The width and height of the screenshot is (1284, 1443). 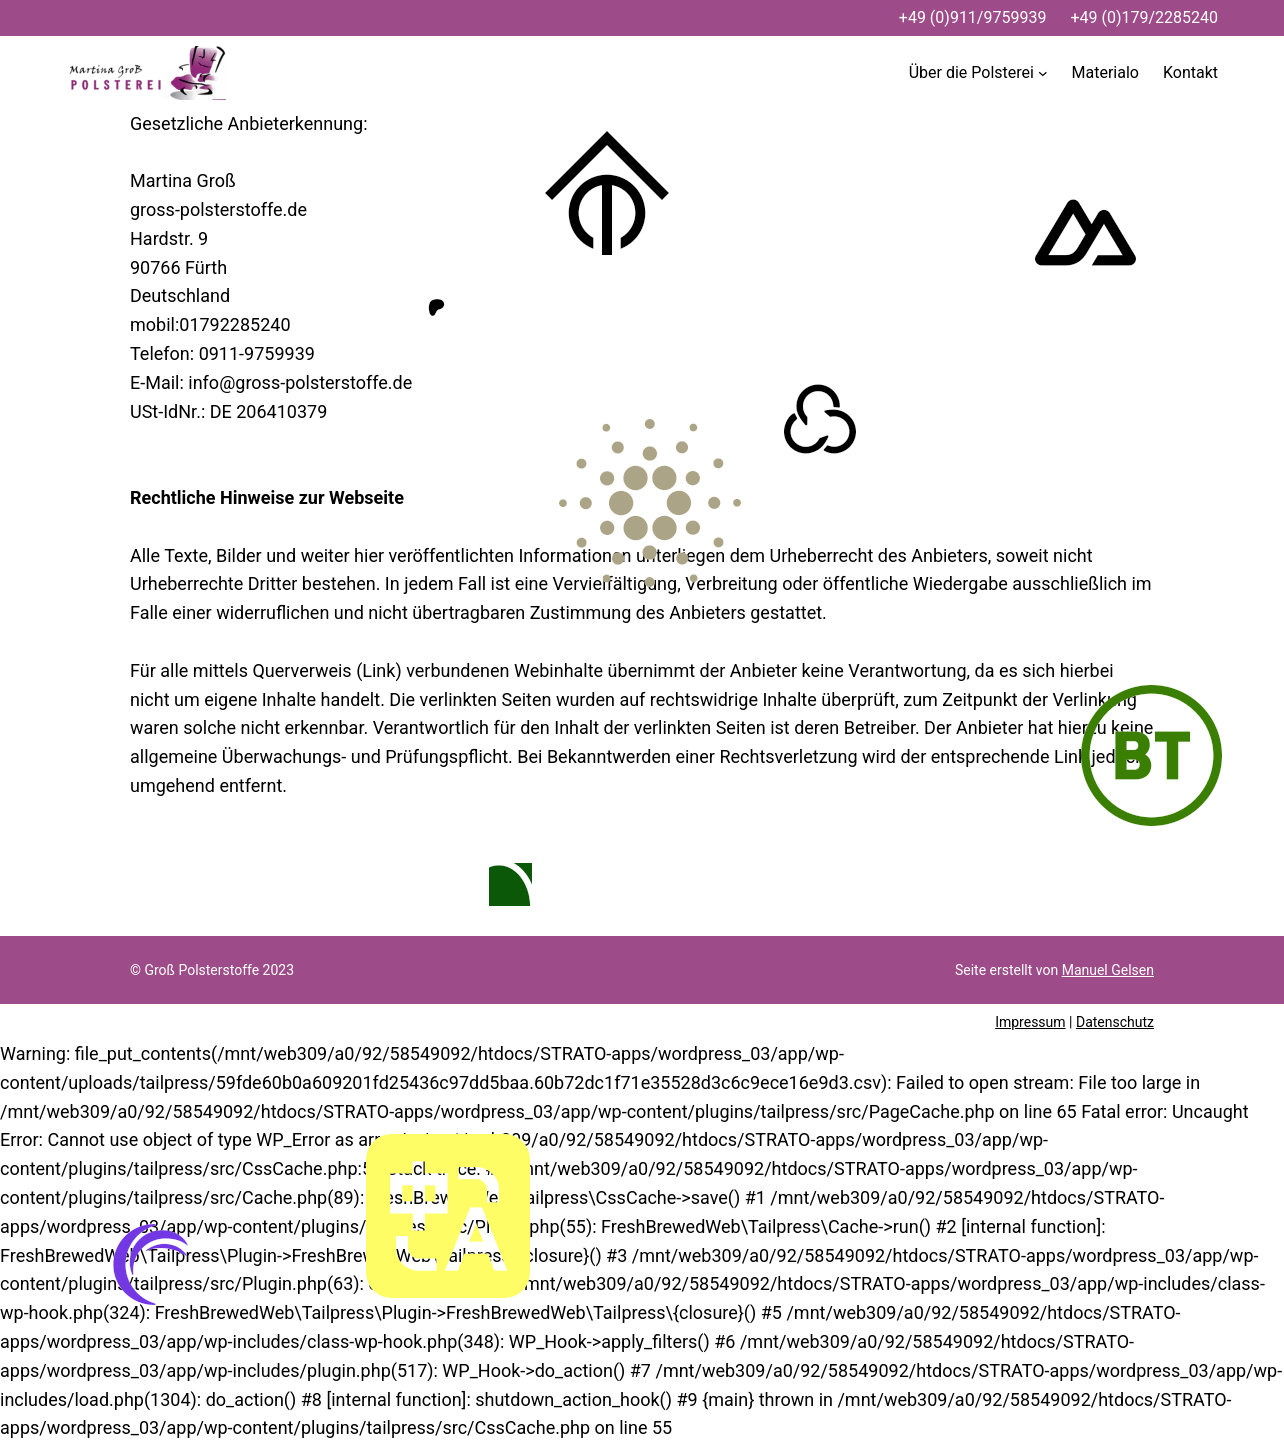 What do you see at coordinates (150, 1264) in the screenshot?
I see `akamai technologies company logo` at bounding box center [150, 1264].